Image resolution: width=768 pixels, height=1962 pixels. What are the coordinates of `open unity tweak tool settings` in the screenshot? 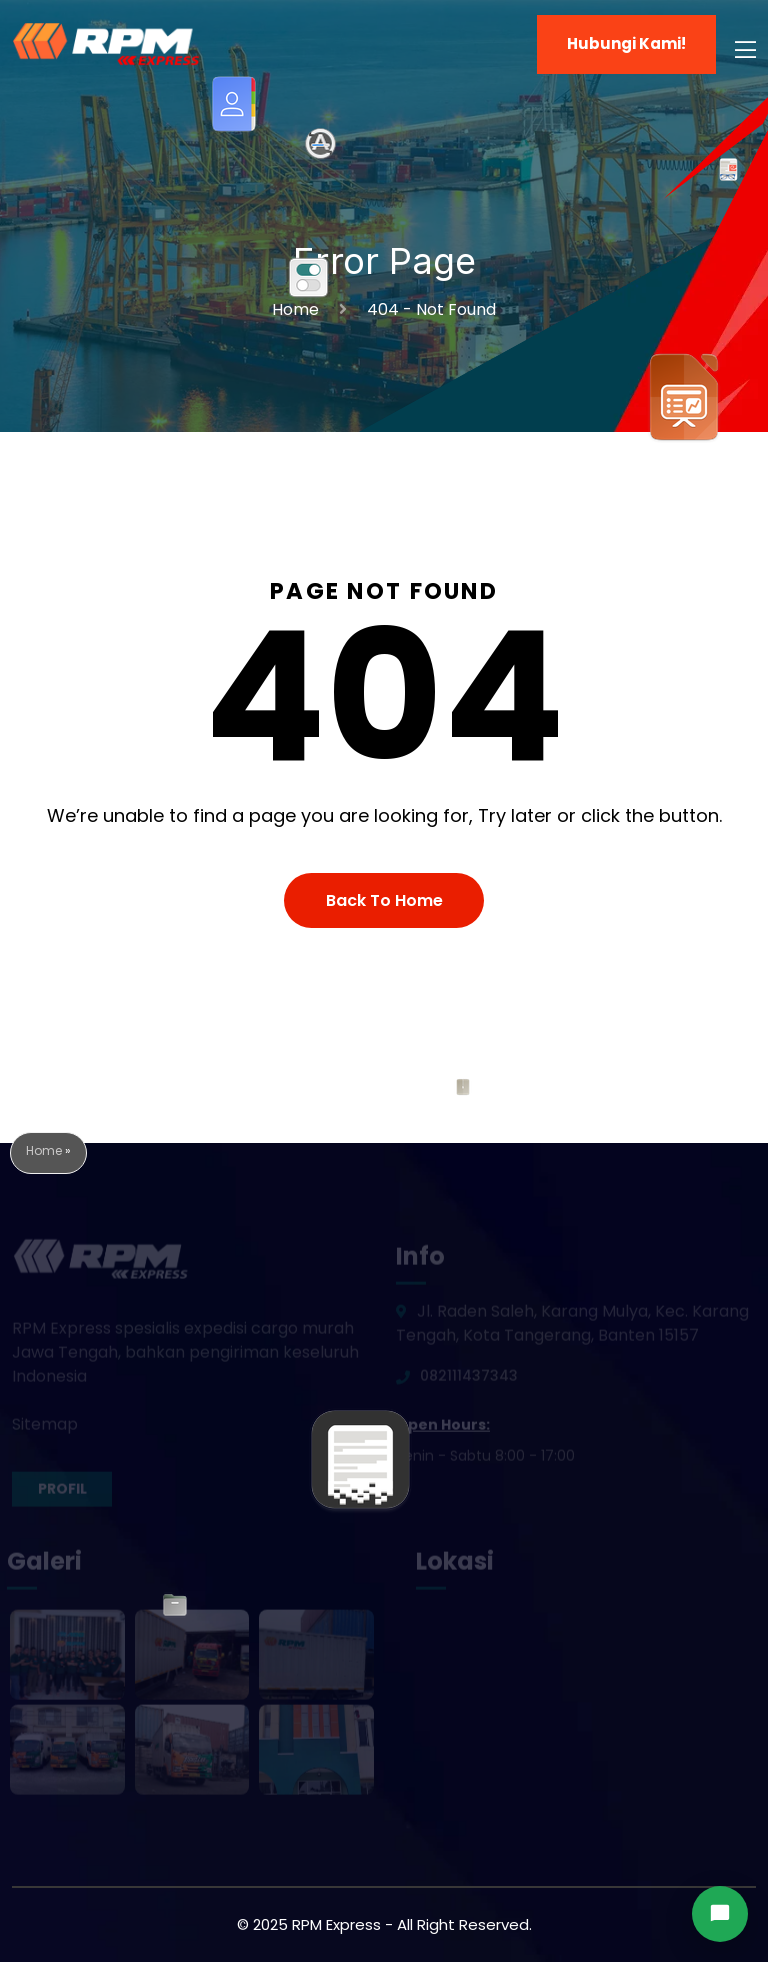 It's located at (308, 277).